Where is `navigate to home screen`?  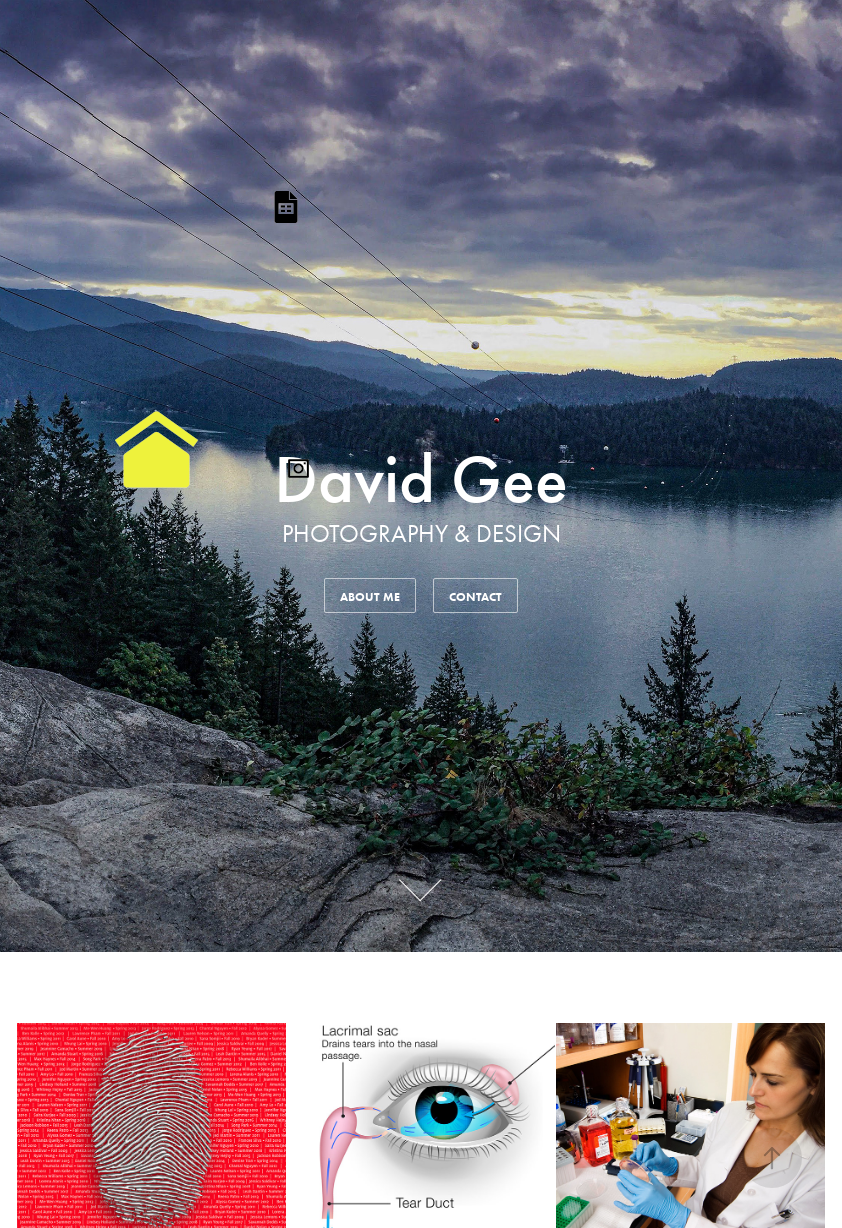
navigate to home screen is located at coordinates (156, 450).